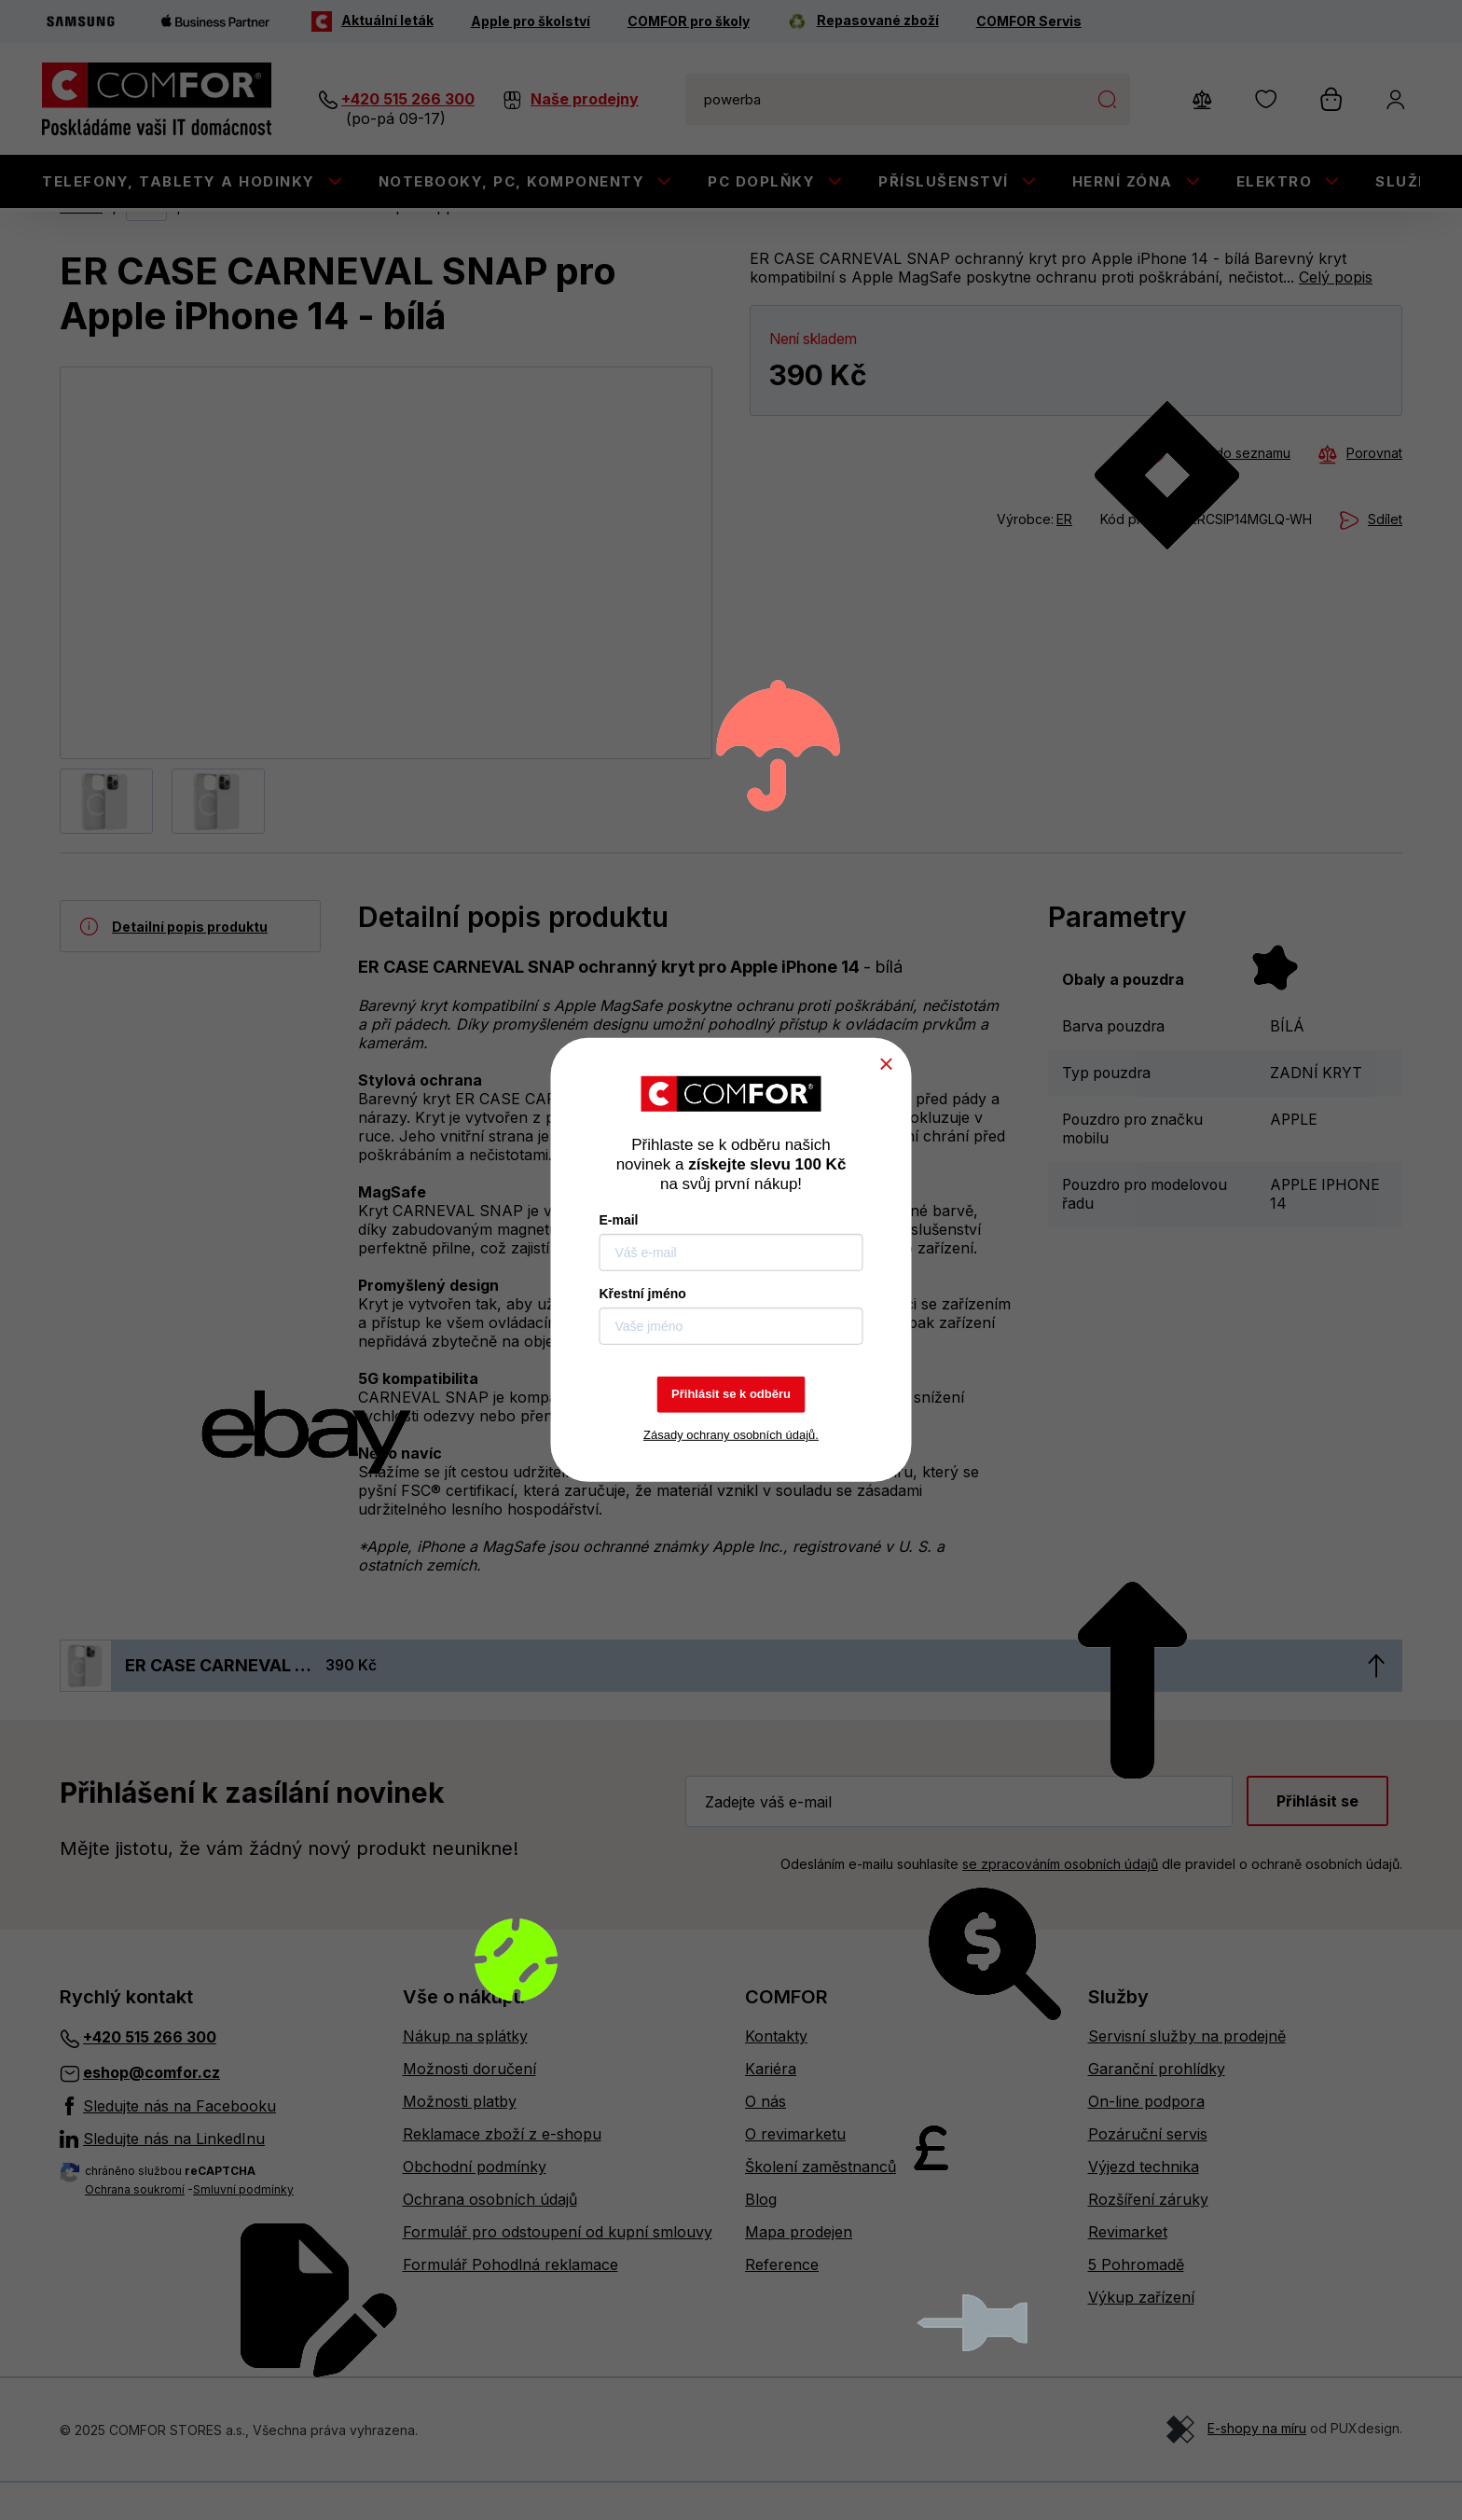 Image resolution: width=1462 pixels, height=2520 pixels. What do you see at coordinates (931, 2147) in the screenshot?
I see `indicates british pound currency` at bounding box center [931, 2147].